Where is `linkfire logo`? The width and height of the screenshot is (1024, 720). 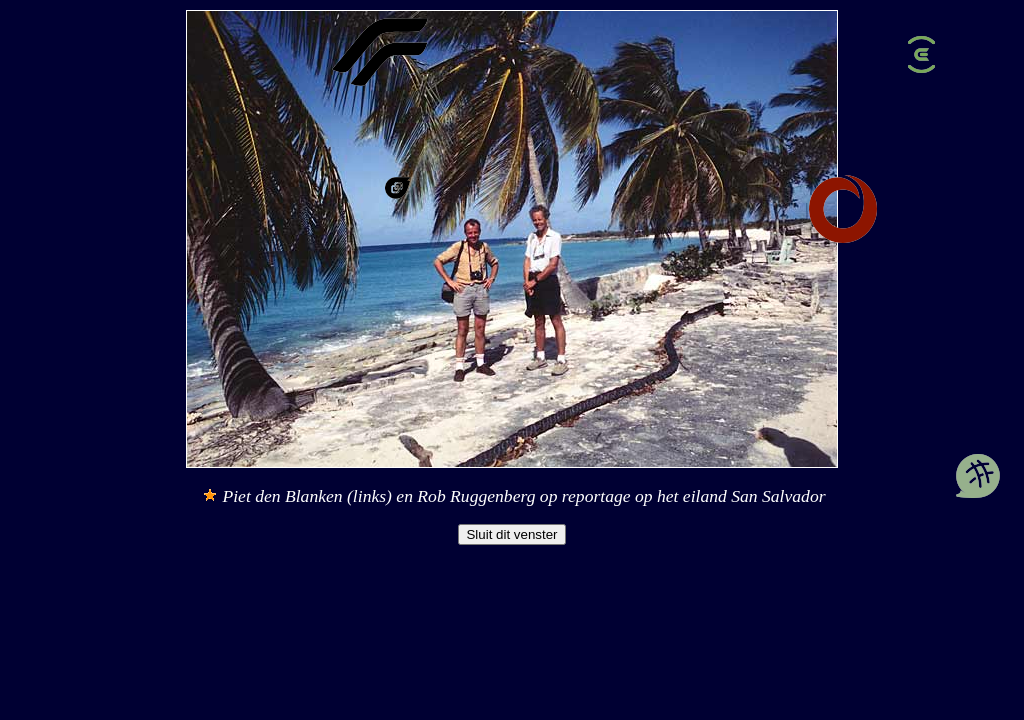
linkfire logo is located at coordinates (398, 188).